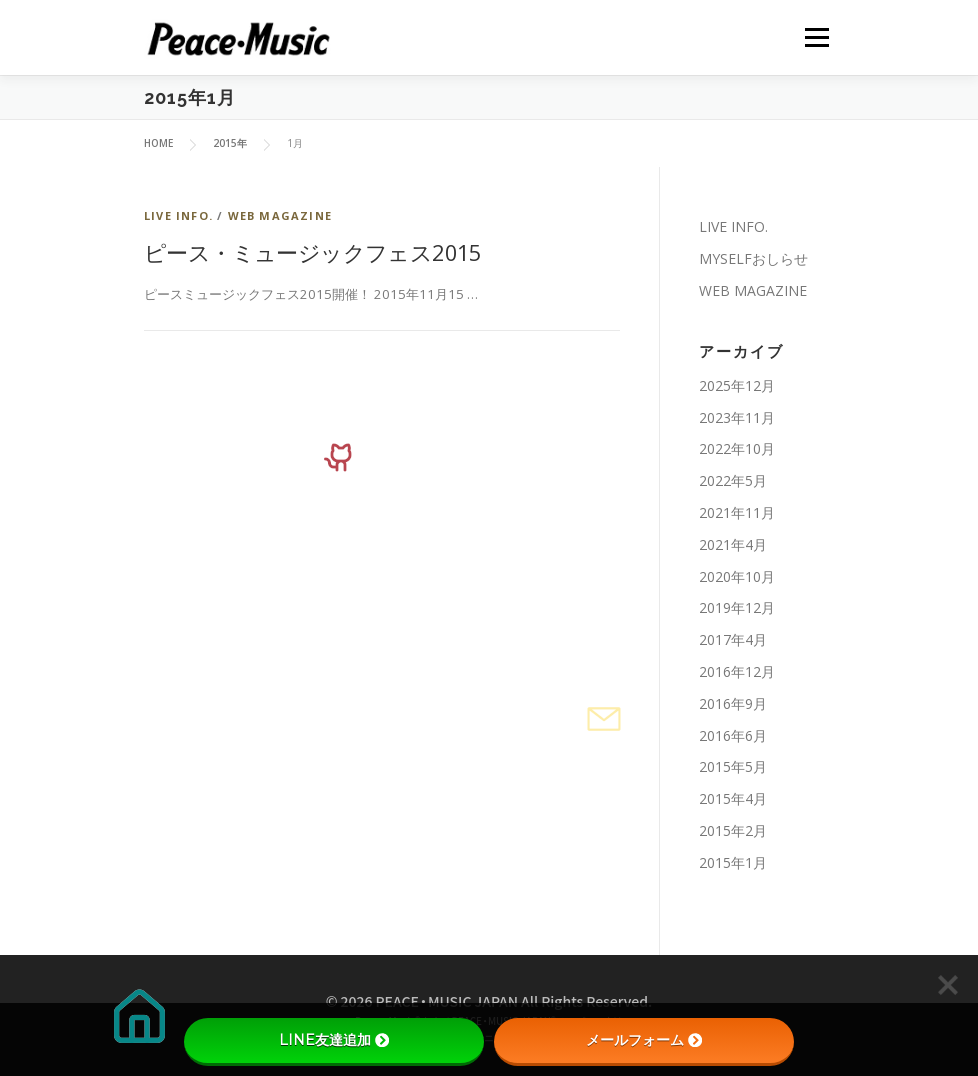 This screenshot has height=1076, width=978. I want to click on visit github repository, so click(340, 457).